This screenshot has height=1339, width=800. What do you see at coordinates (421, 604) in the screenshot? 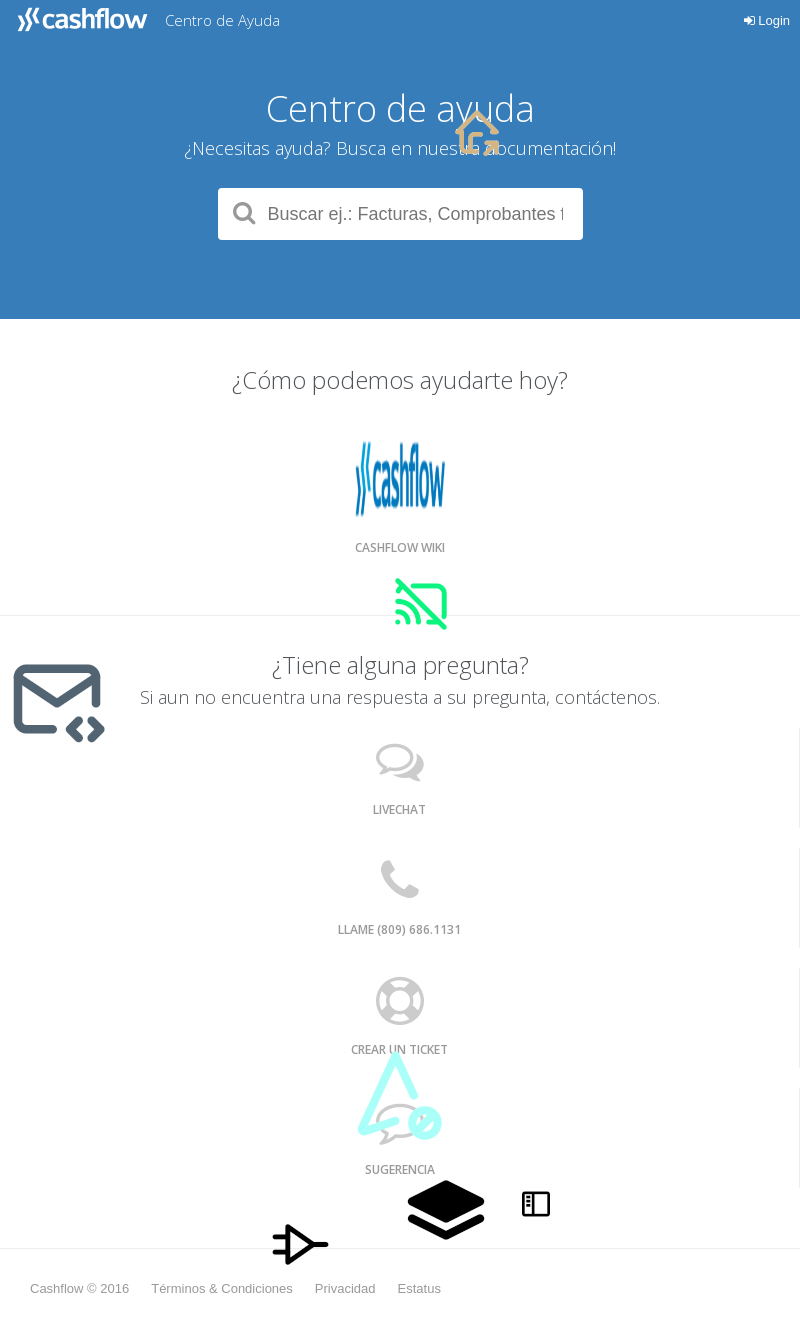
I see `screen casting is unavailable or disabled` at bounding box center [421, 604].